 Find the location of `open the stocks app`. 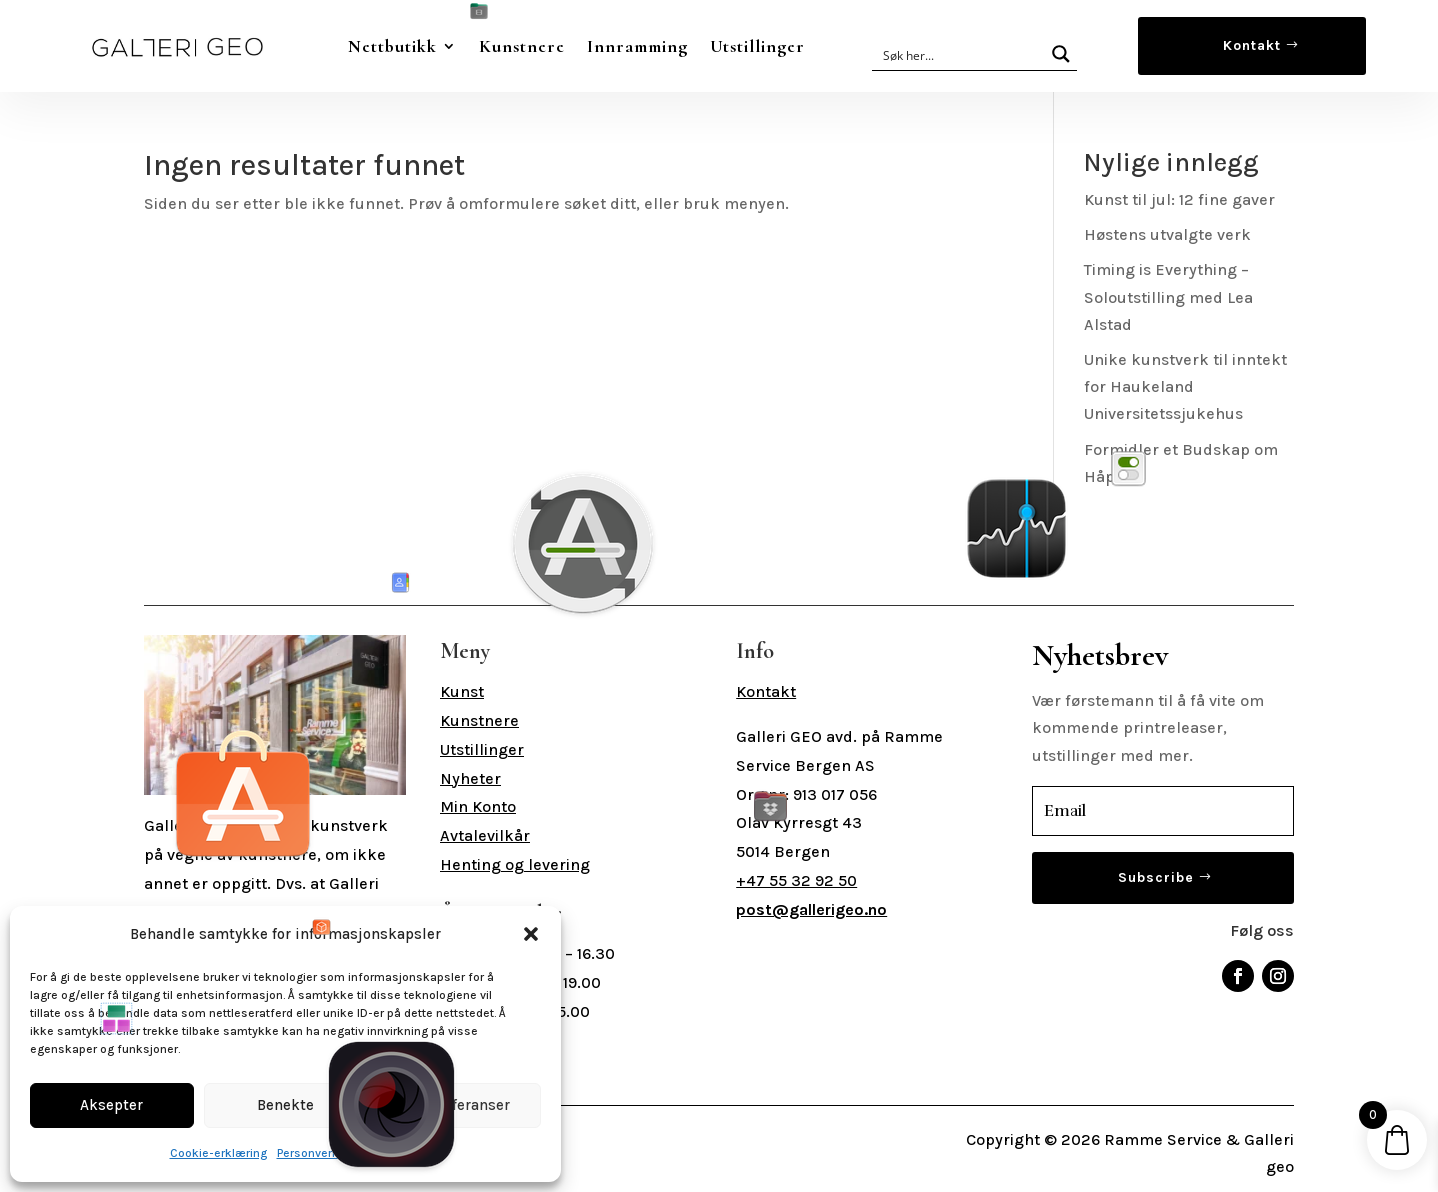

open the stocks app is located at coordinates (1016, 528).